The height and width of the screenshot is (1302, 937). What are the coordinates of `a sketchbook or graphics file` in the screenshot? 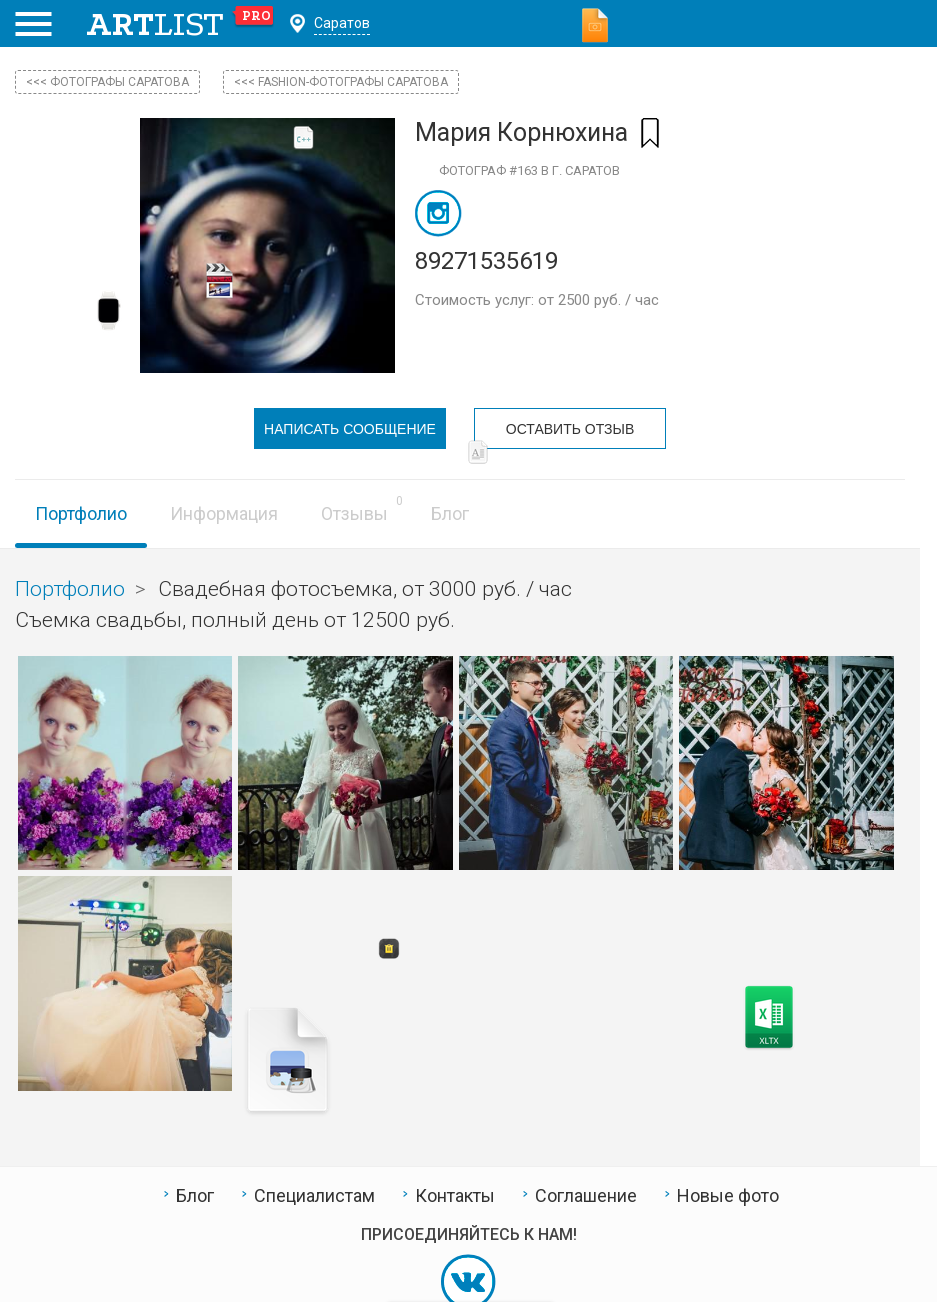 It's located at (595, 26).